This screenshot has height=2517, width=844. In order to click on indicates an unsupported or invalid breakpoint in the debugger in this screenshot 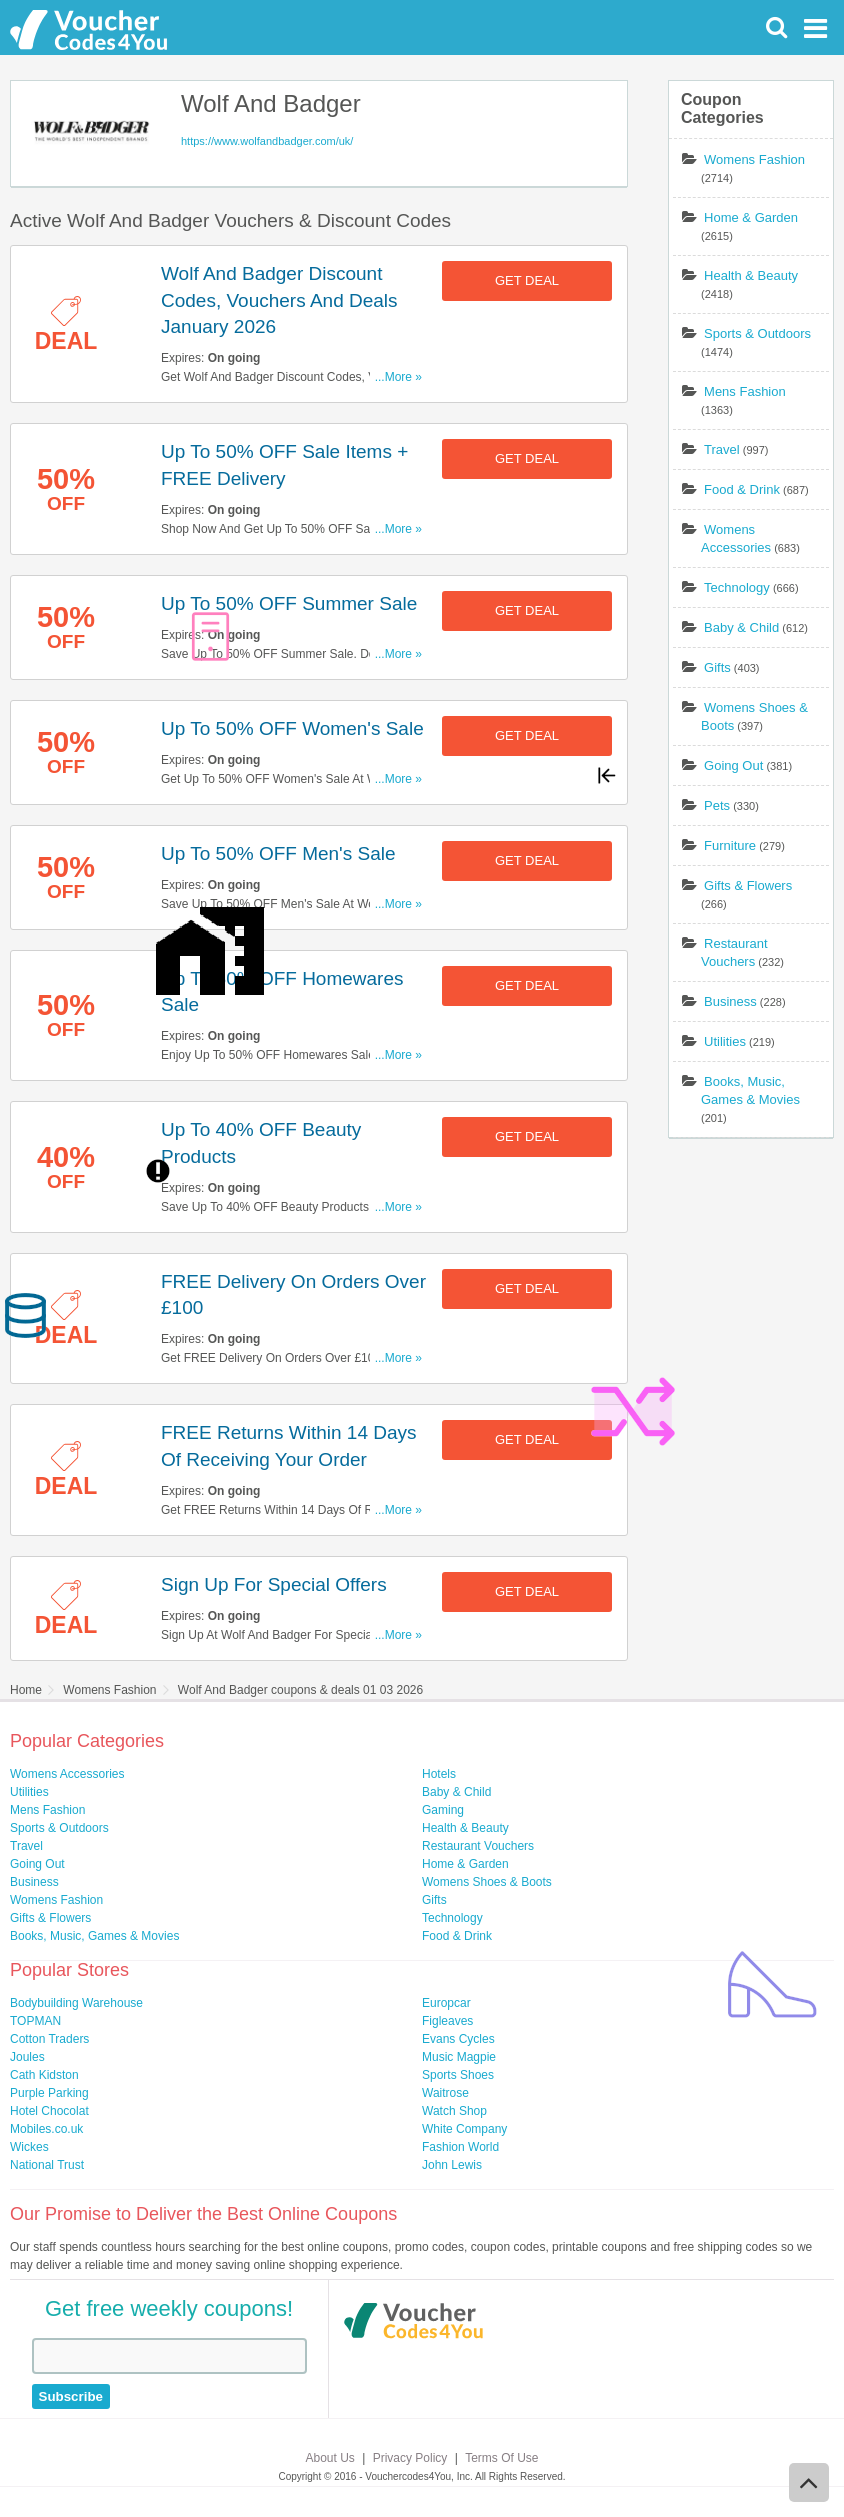, I will do `click(158, 1171)`.